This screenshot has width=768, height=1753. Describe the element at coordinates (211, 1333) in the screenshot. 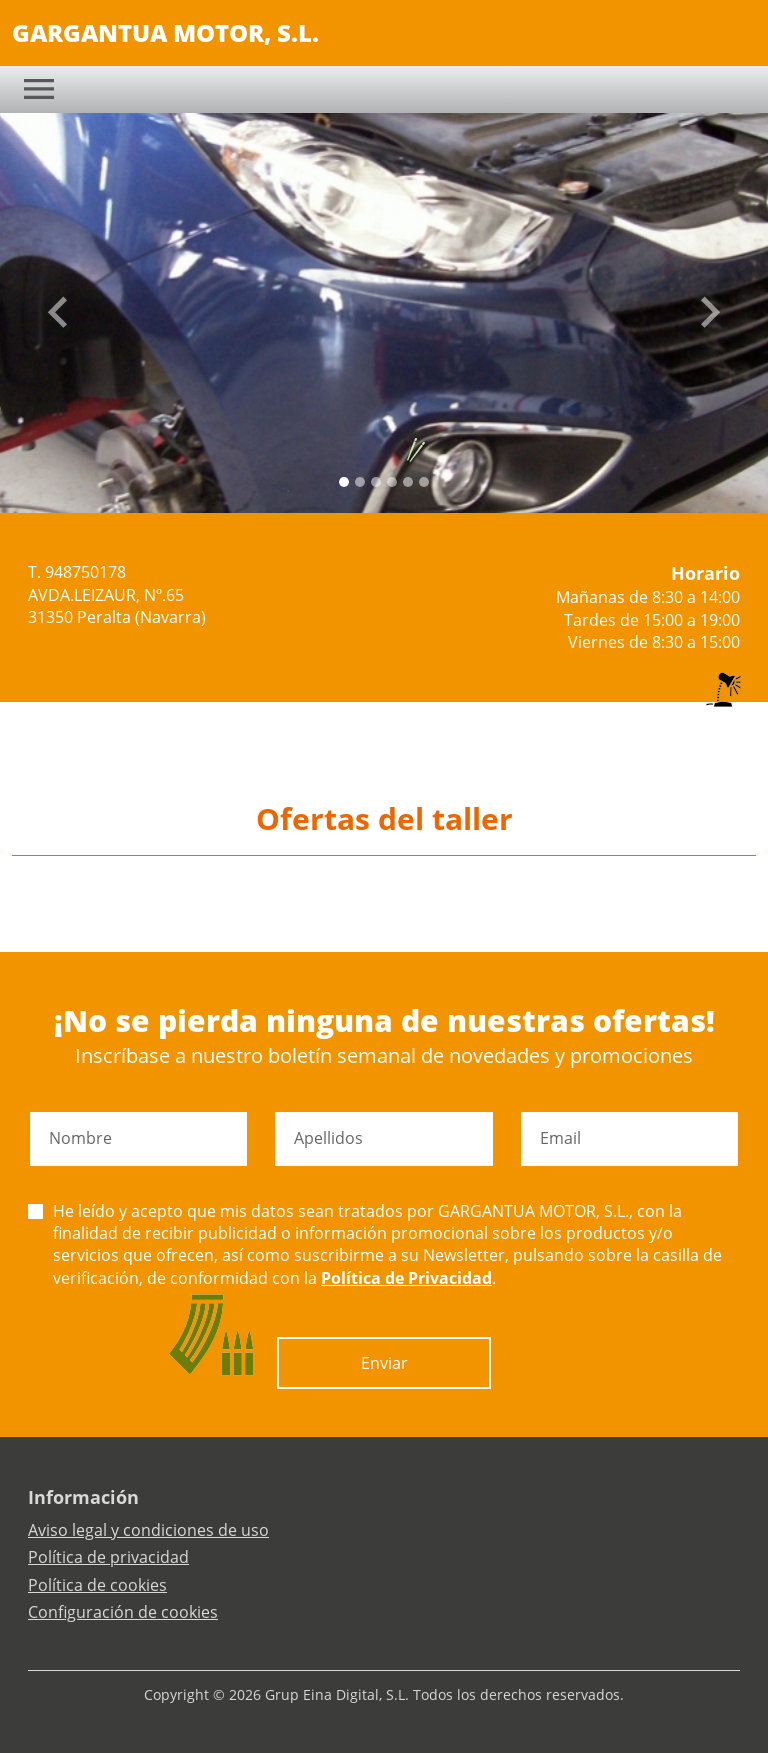

I see `ammunition or magazine inventory in a game` at that location.